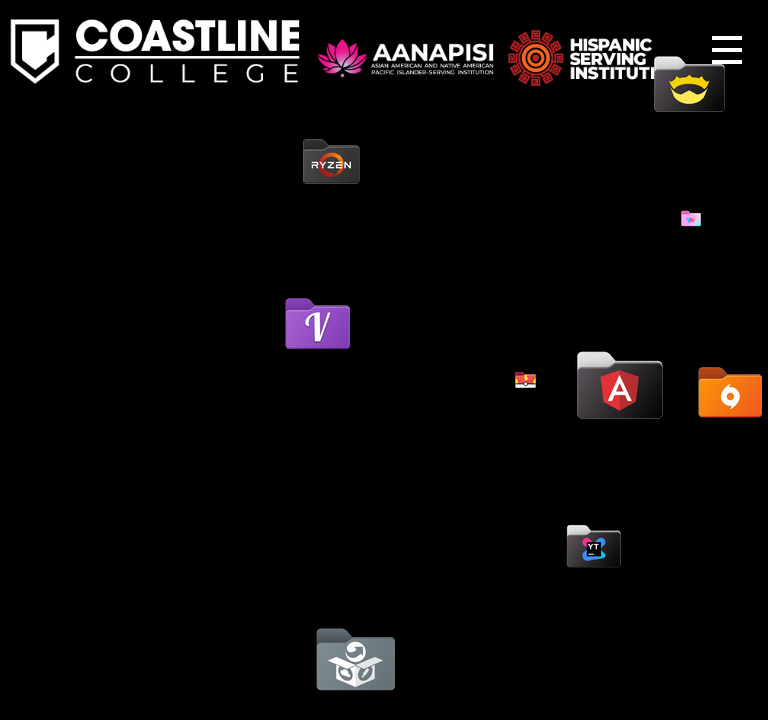 The image size is (768, 720). What do you see at coordinates (317, 325) in the screenshot?
I see `open folder containing vala programming files` at bounding box center [317, 325].